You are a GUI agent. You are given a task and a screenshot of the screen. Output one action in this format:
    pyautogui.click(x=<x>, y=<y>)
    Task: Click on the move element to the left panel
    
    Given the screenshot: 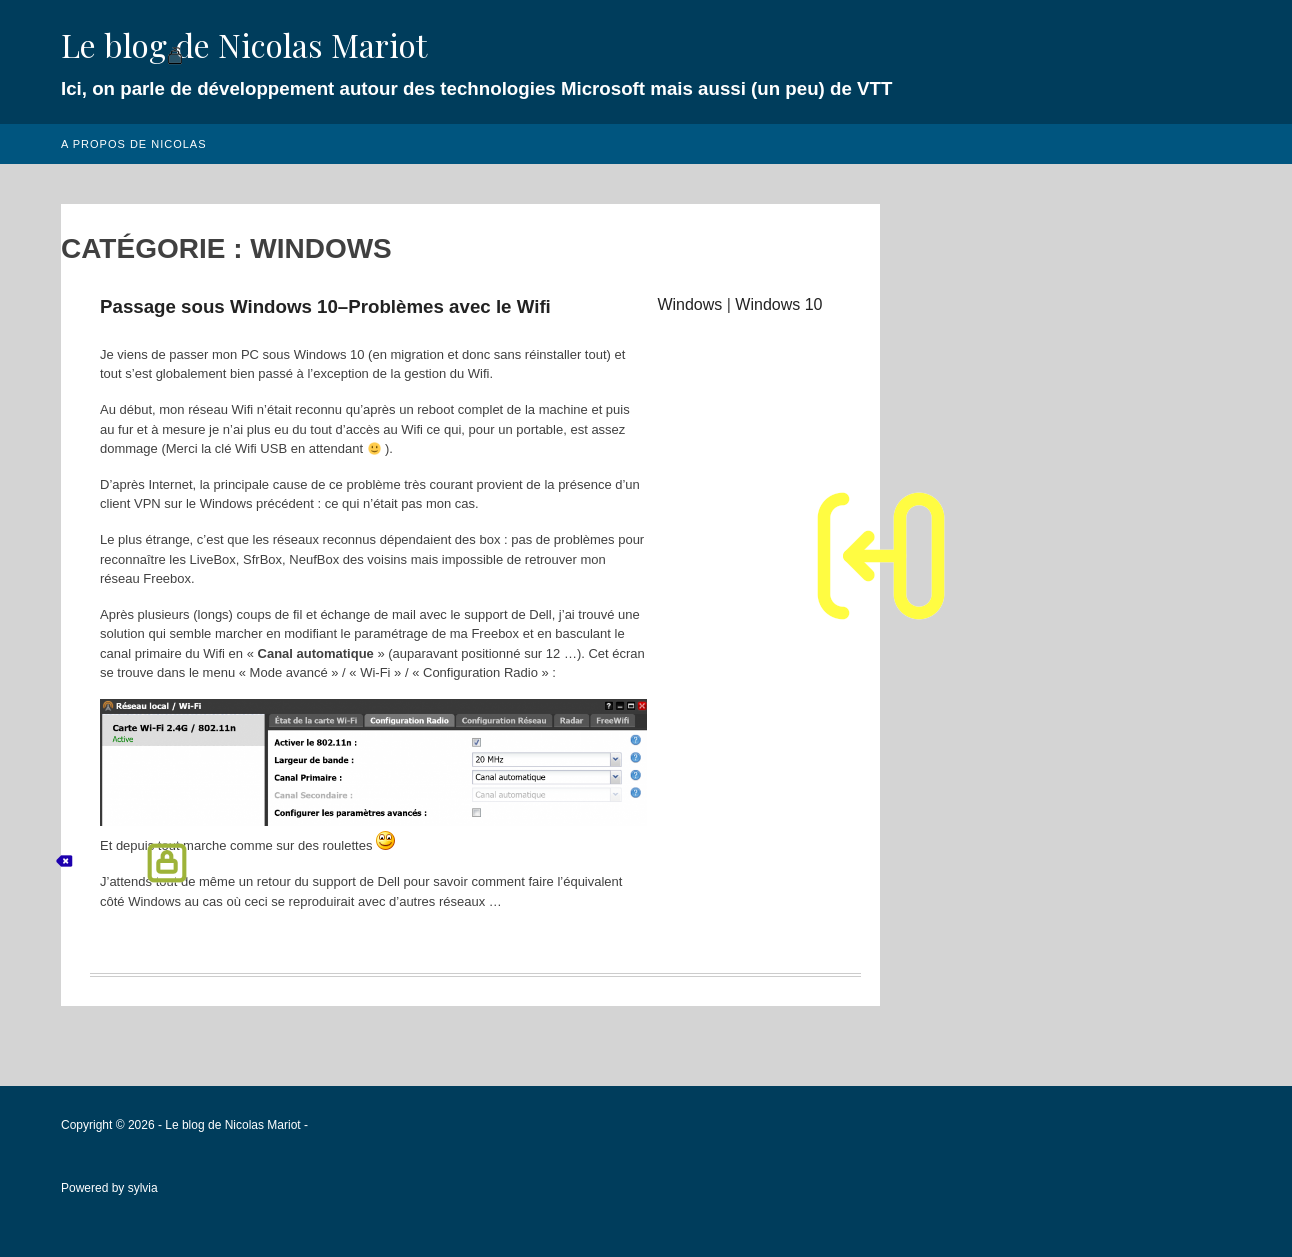 What is the action you would take?
    pyautogui.click(x=881, y=556)
    